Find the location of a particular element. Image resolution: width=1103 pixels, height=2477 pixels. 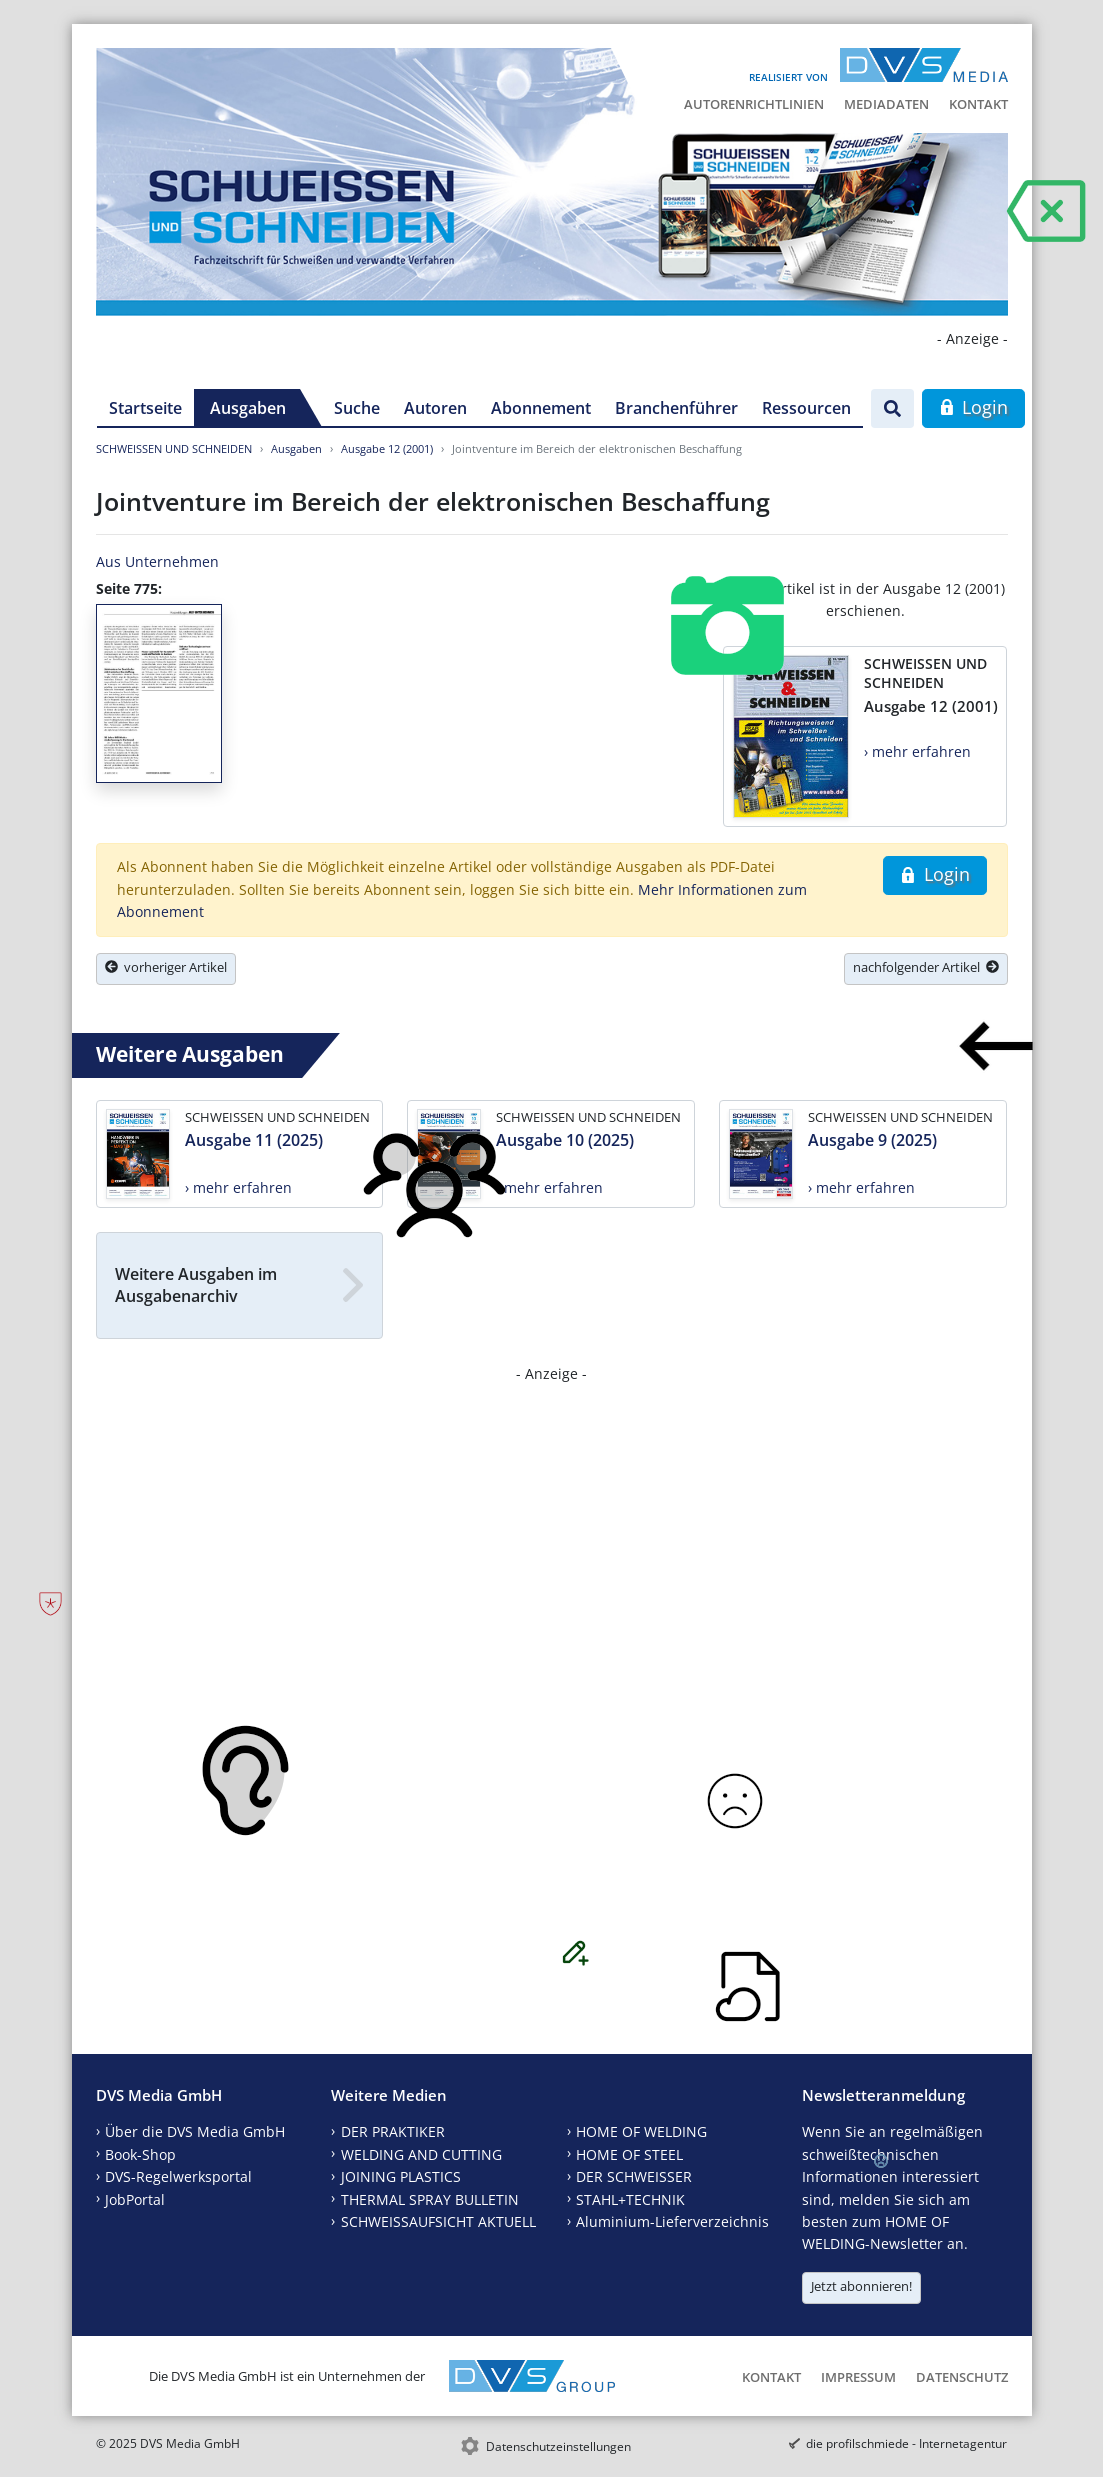

create a new note or document is located at coordinates (574, 1951).